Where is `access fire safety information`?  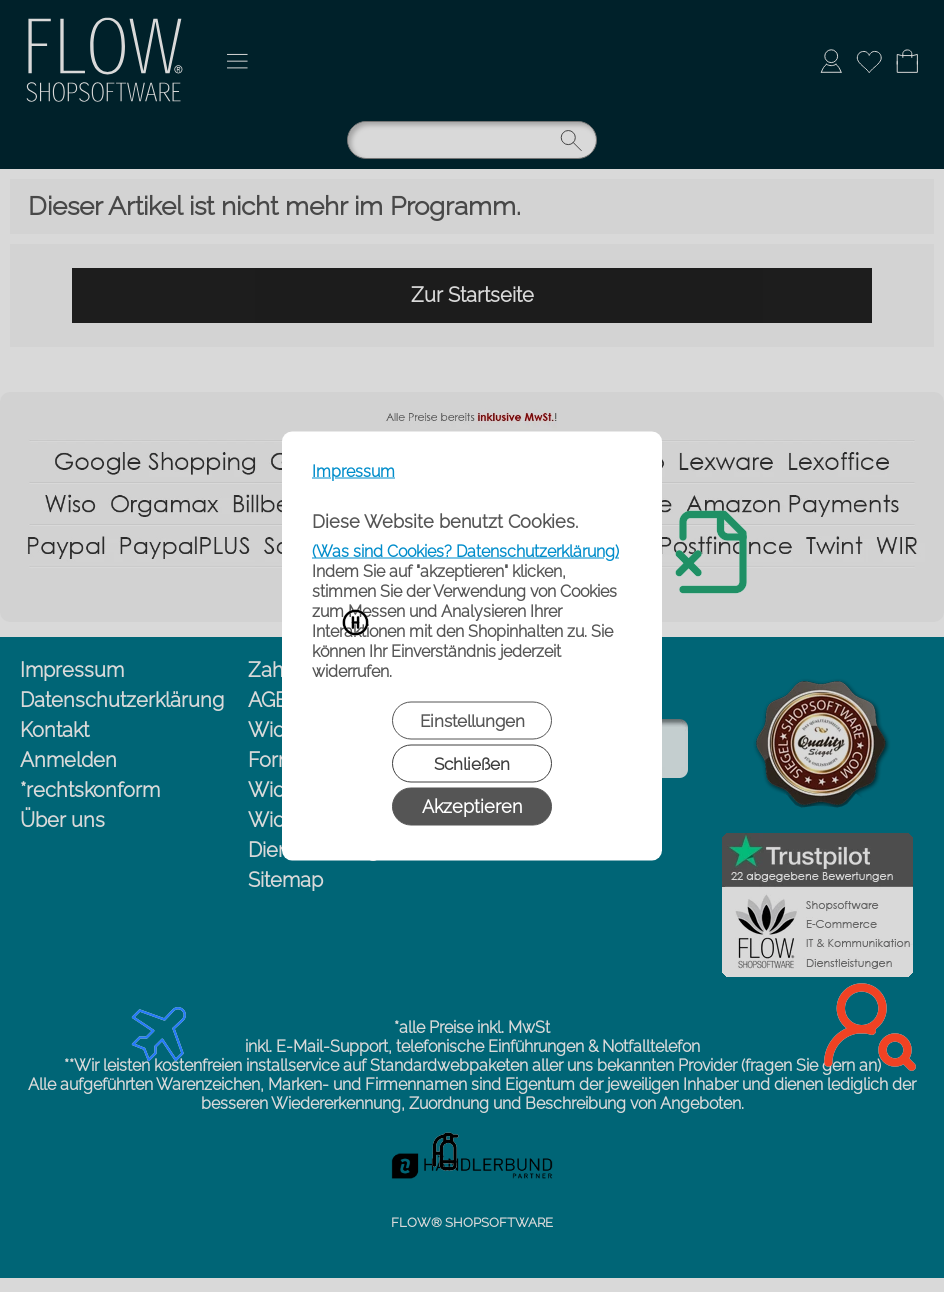
access fire safety information is located at coordinates (446, 1151).